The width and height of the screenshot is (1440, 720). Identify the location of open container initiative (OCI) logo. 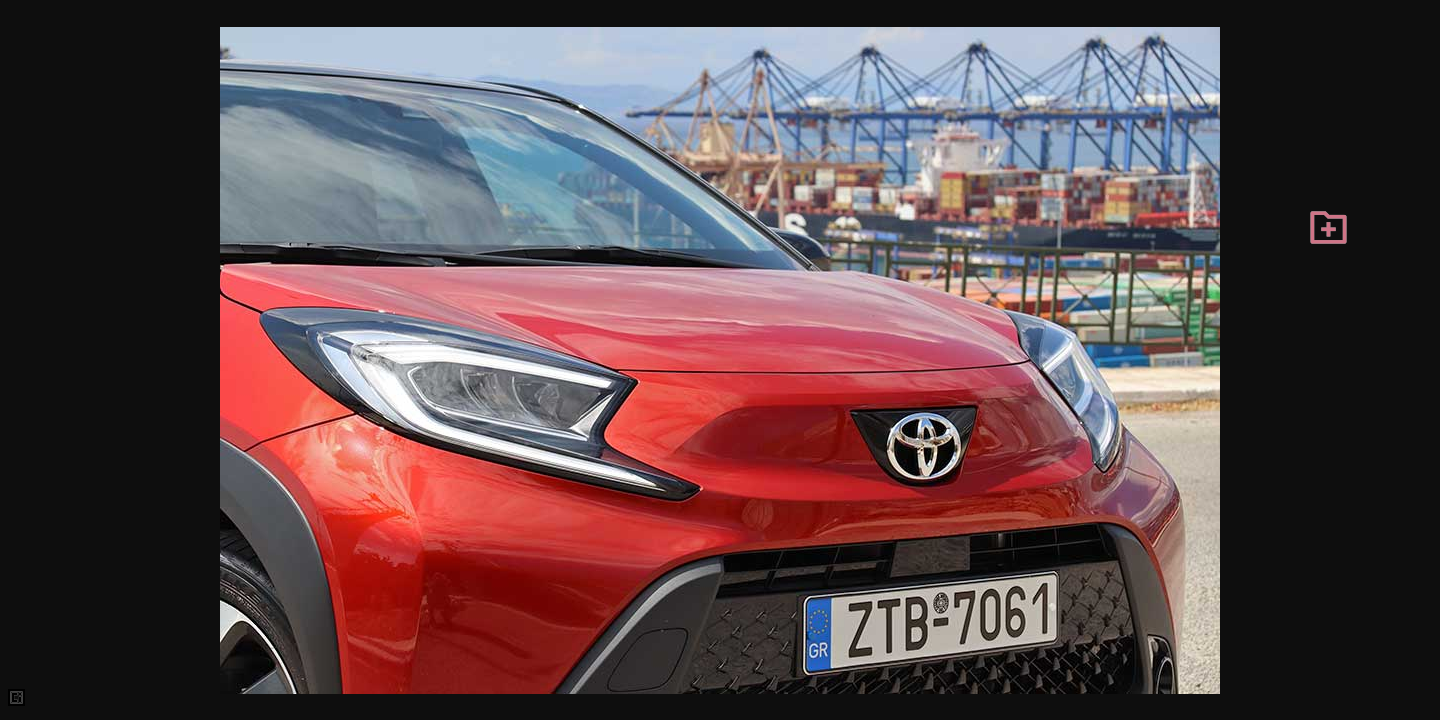
(16, 697).